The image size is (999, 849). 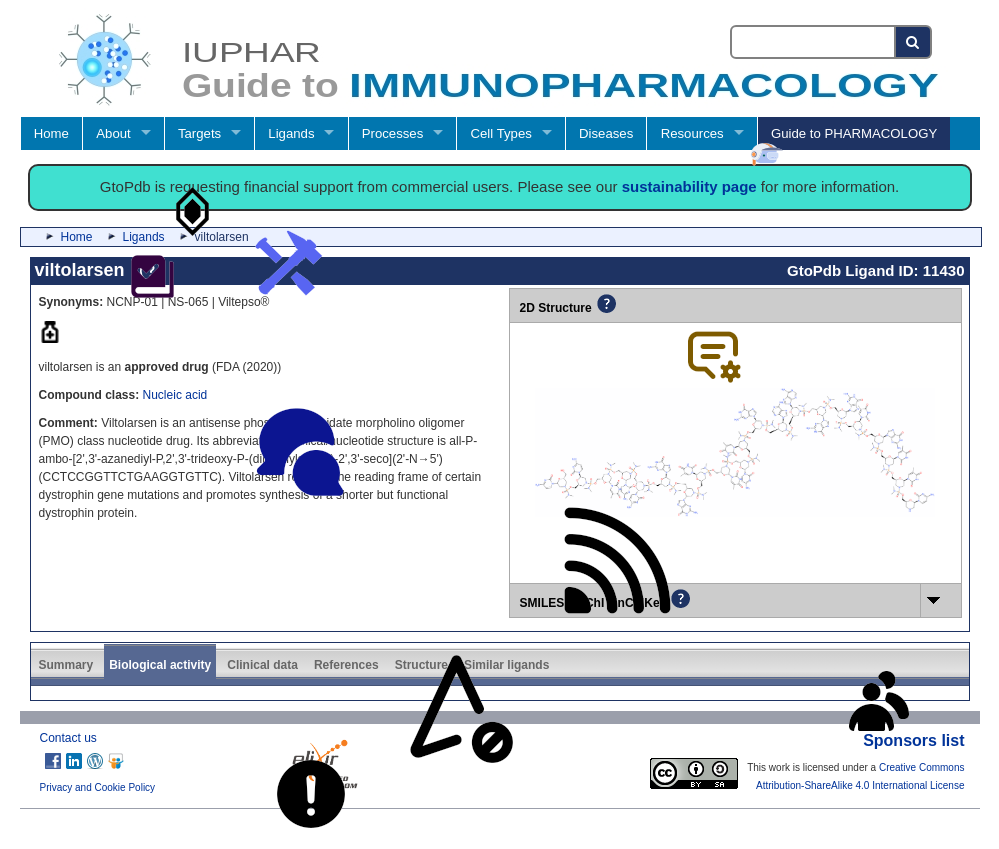 What do you see at coordinates (456, 706) in the screenshot?
I see `cancel current navigation route` at bounding box center [456, 706].